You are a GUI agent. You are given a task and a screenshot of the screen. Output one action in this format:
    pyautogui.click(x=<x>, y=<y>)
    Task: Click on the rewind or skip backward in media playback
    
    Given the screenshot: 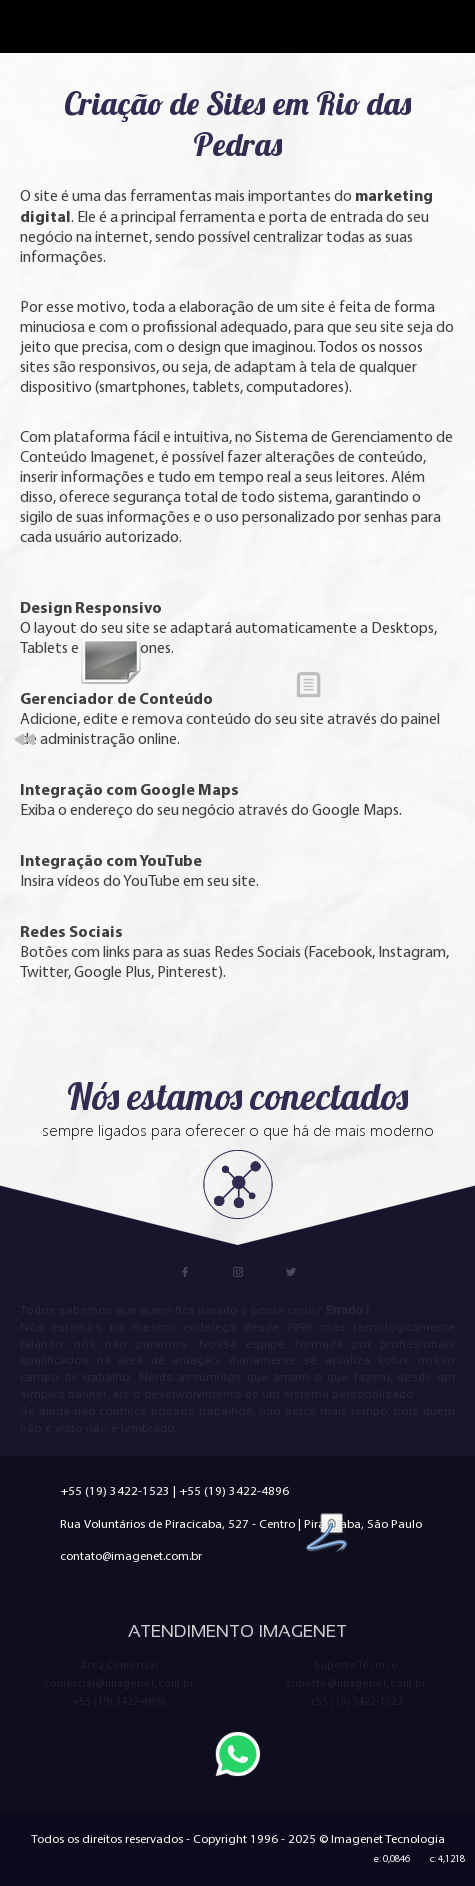 What is the action you would take?
    pyautogui.click(x=24, y=739)
    